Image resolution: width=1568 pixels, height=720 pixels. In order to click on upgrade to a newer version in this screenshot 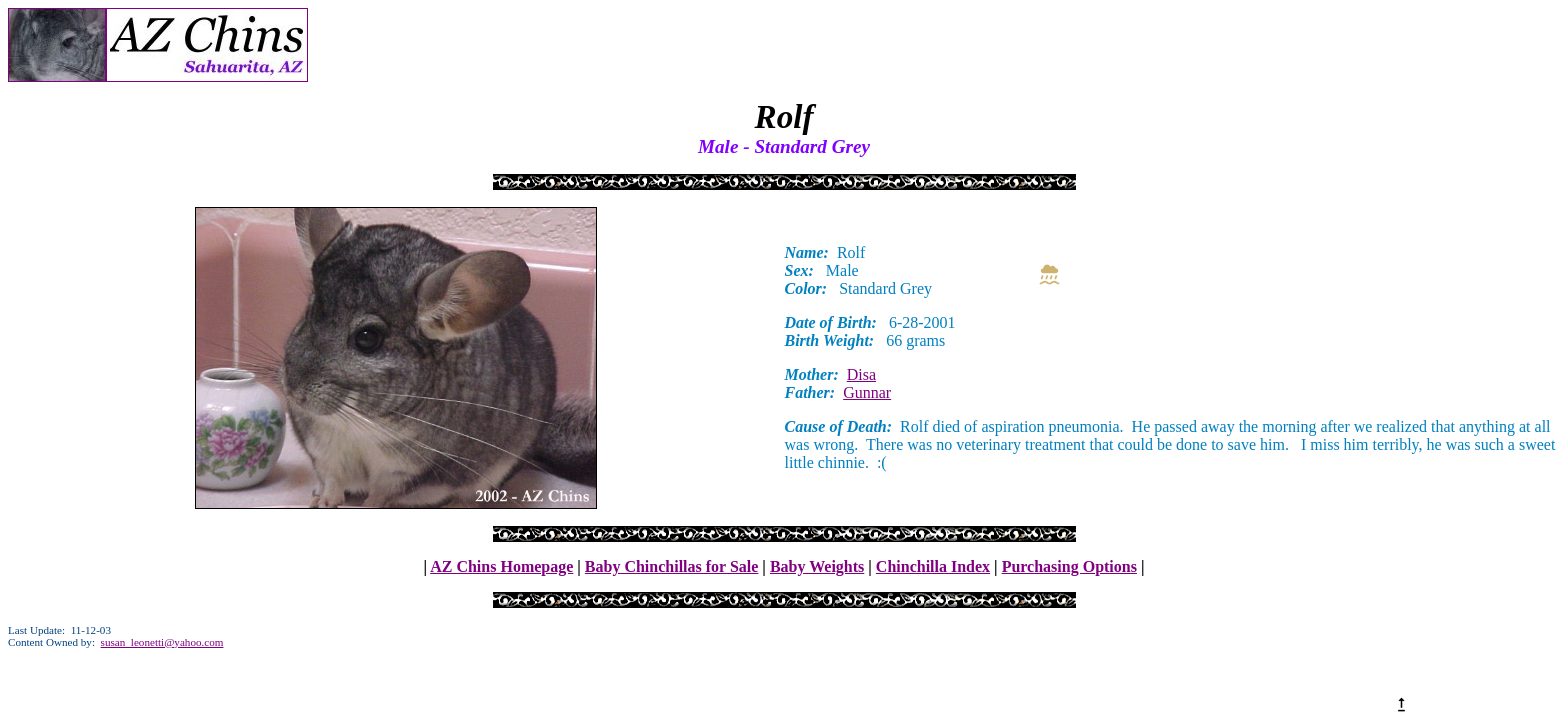, I will do `click(1401, 704)`.